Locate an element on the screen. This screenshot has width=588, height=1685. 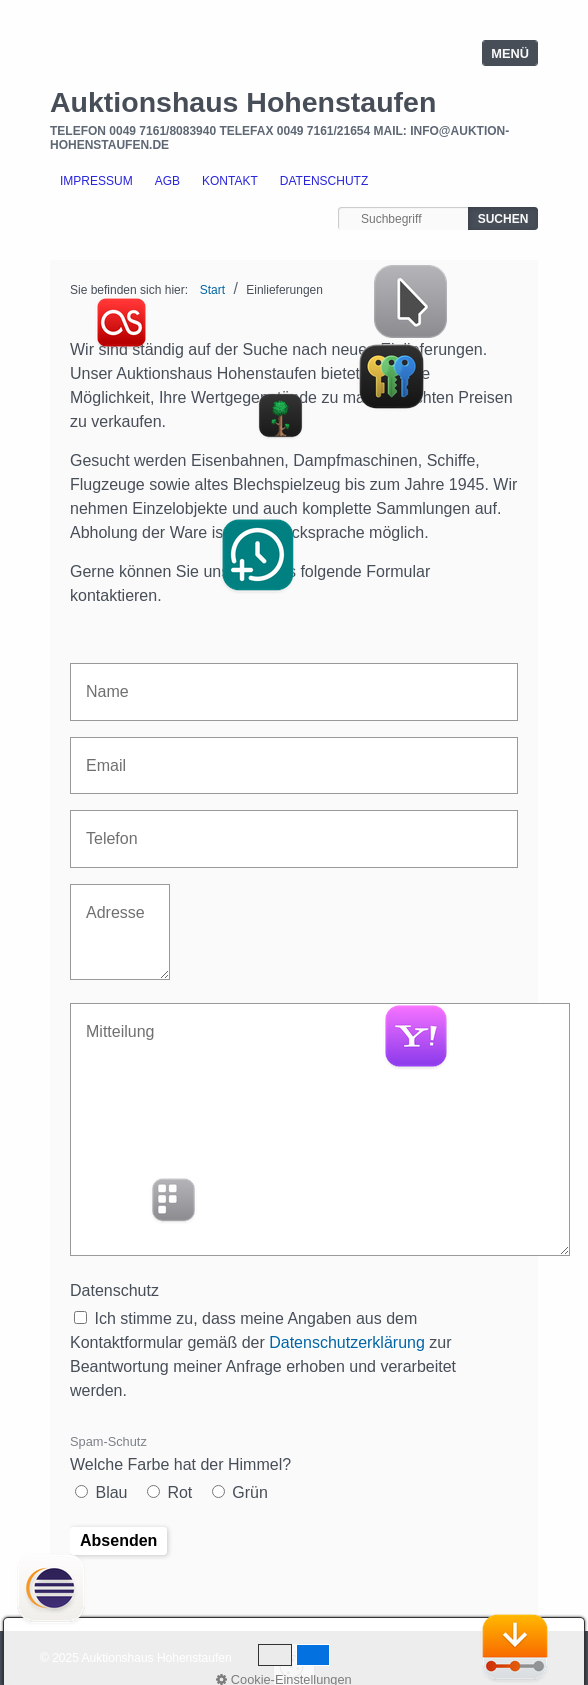
open xfdashboard application overview is located at coordinates (173, 1200).